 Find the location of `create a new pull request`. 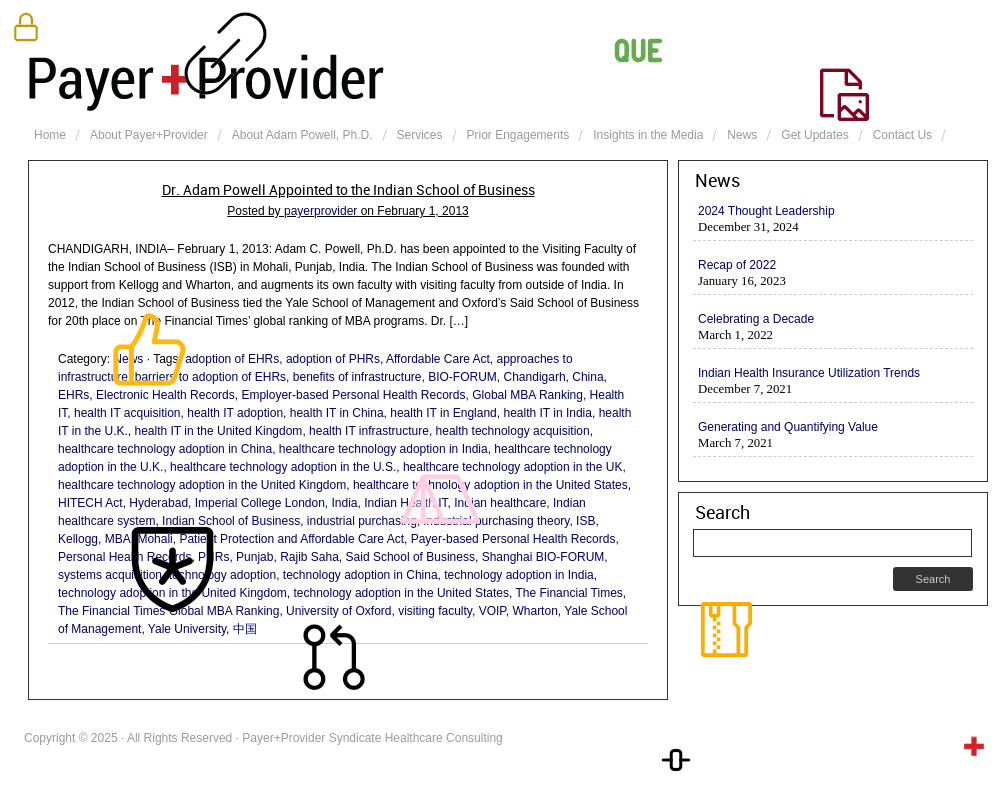

create a new pull request is located at coordinates (334, 655).